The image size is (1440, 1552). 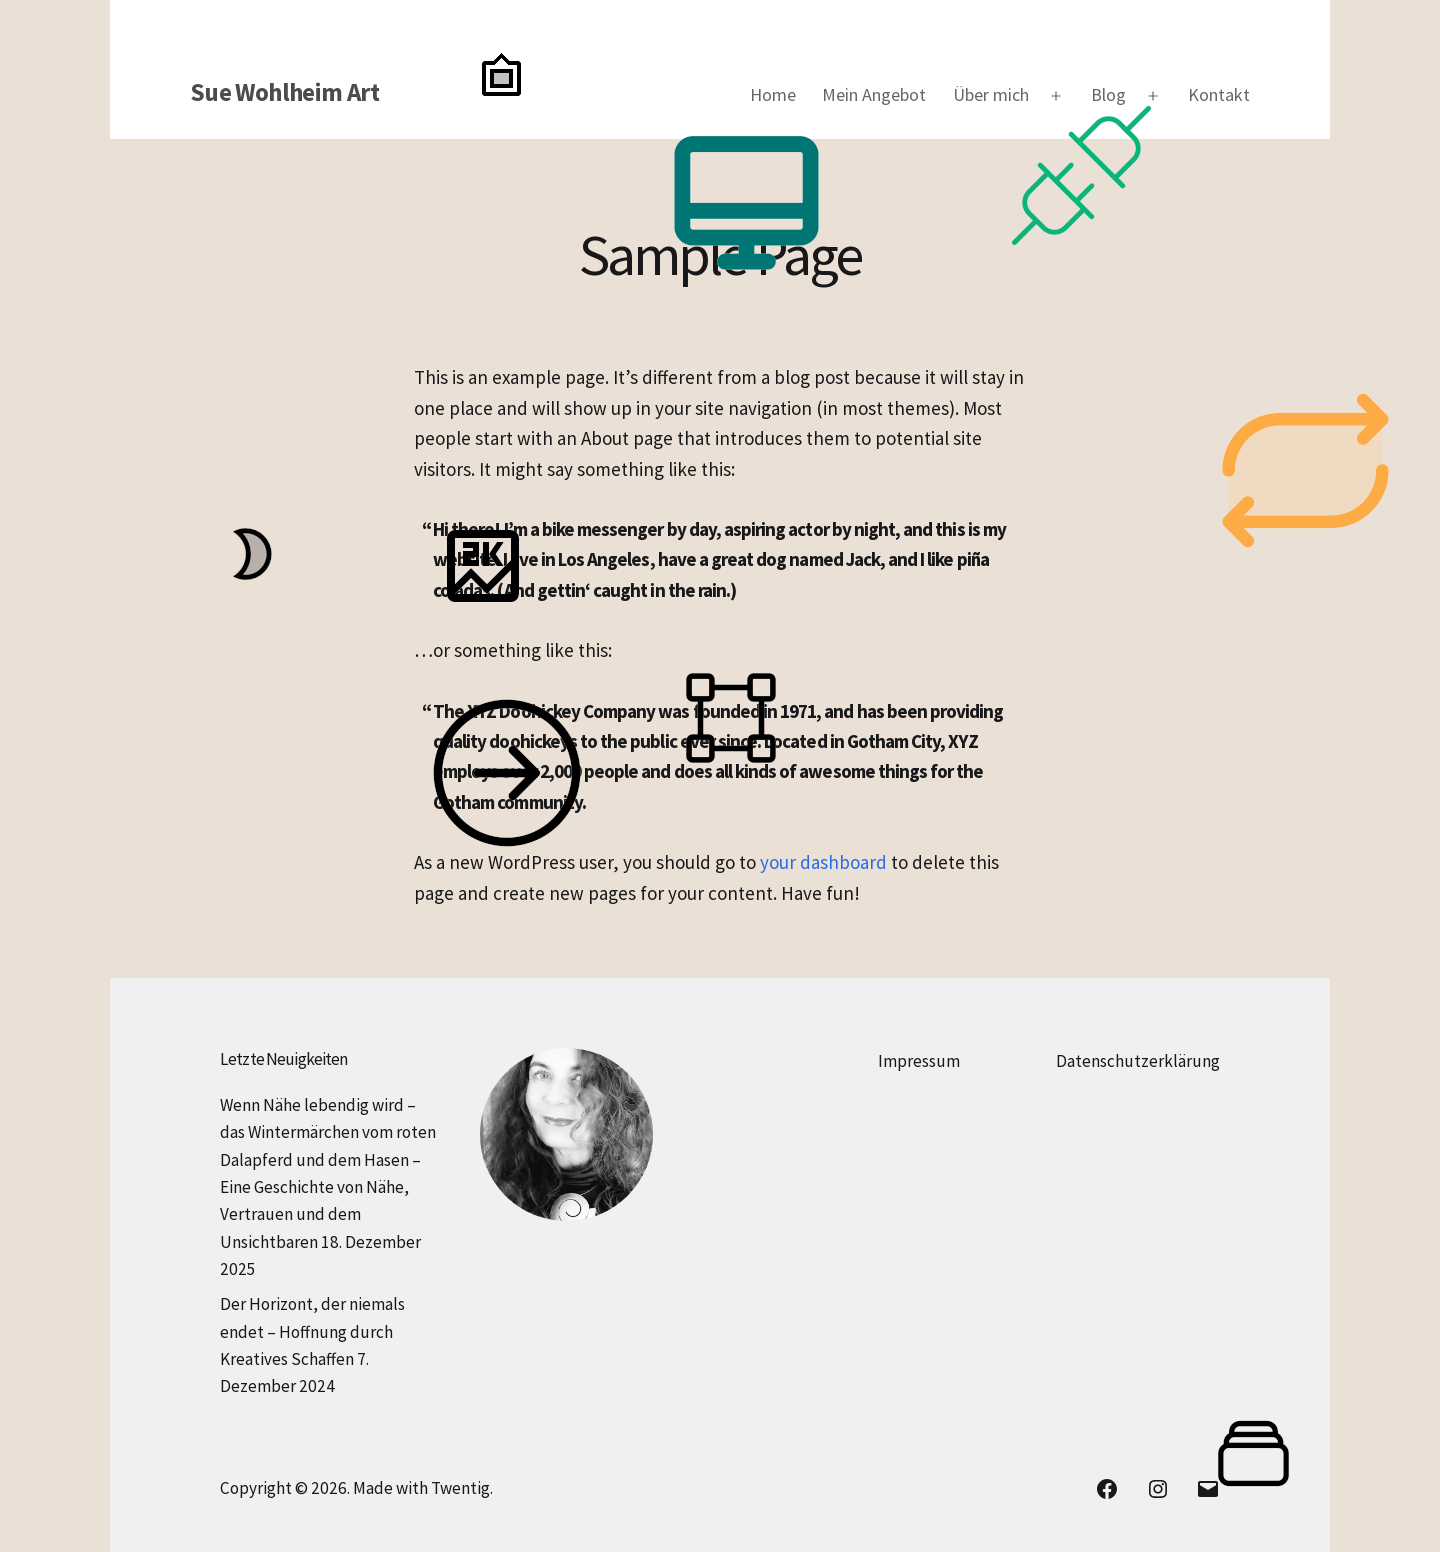 What do you see at coordinates (1081, 175) in the screenshot?
I see `connect or establish a connection between devices` at bounding box center [1081, 175].